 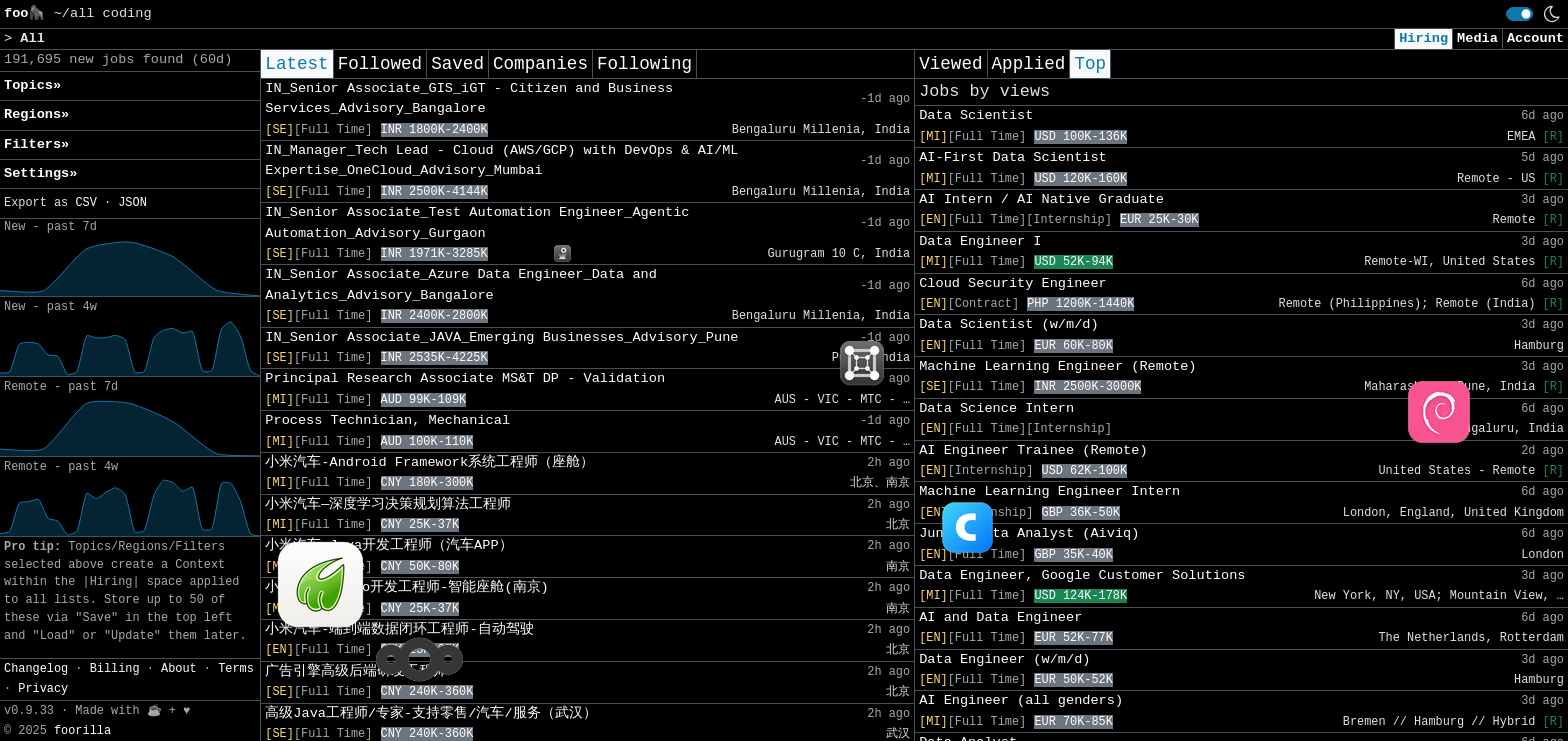 What do you see at coordinates (562, 253) in the screenshot?
I see `open wicked engine editor` at bounding box center [562, 253].